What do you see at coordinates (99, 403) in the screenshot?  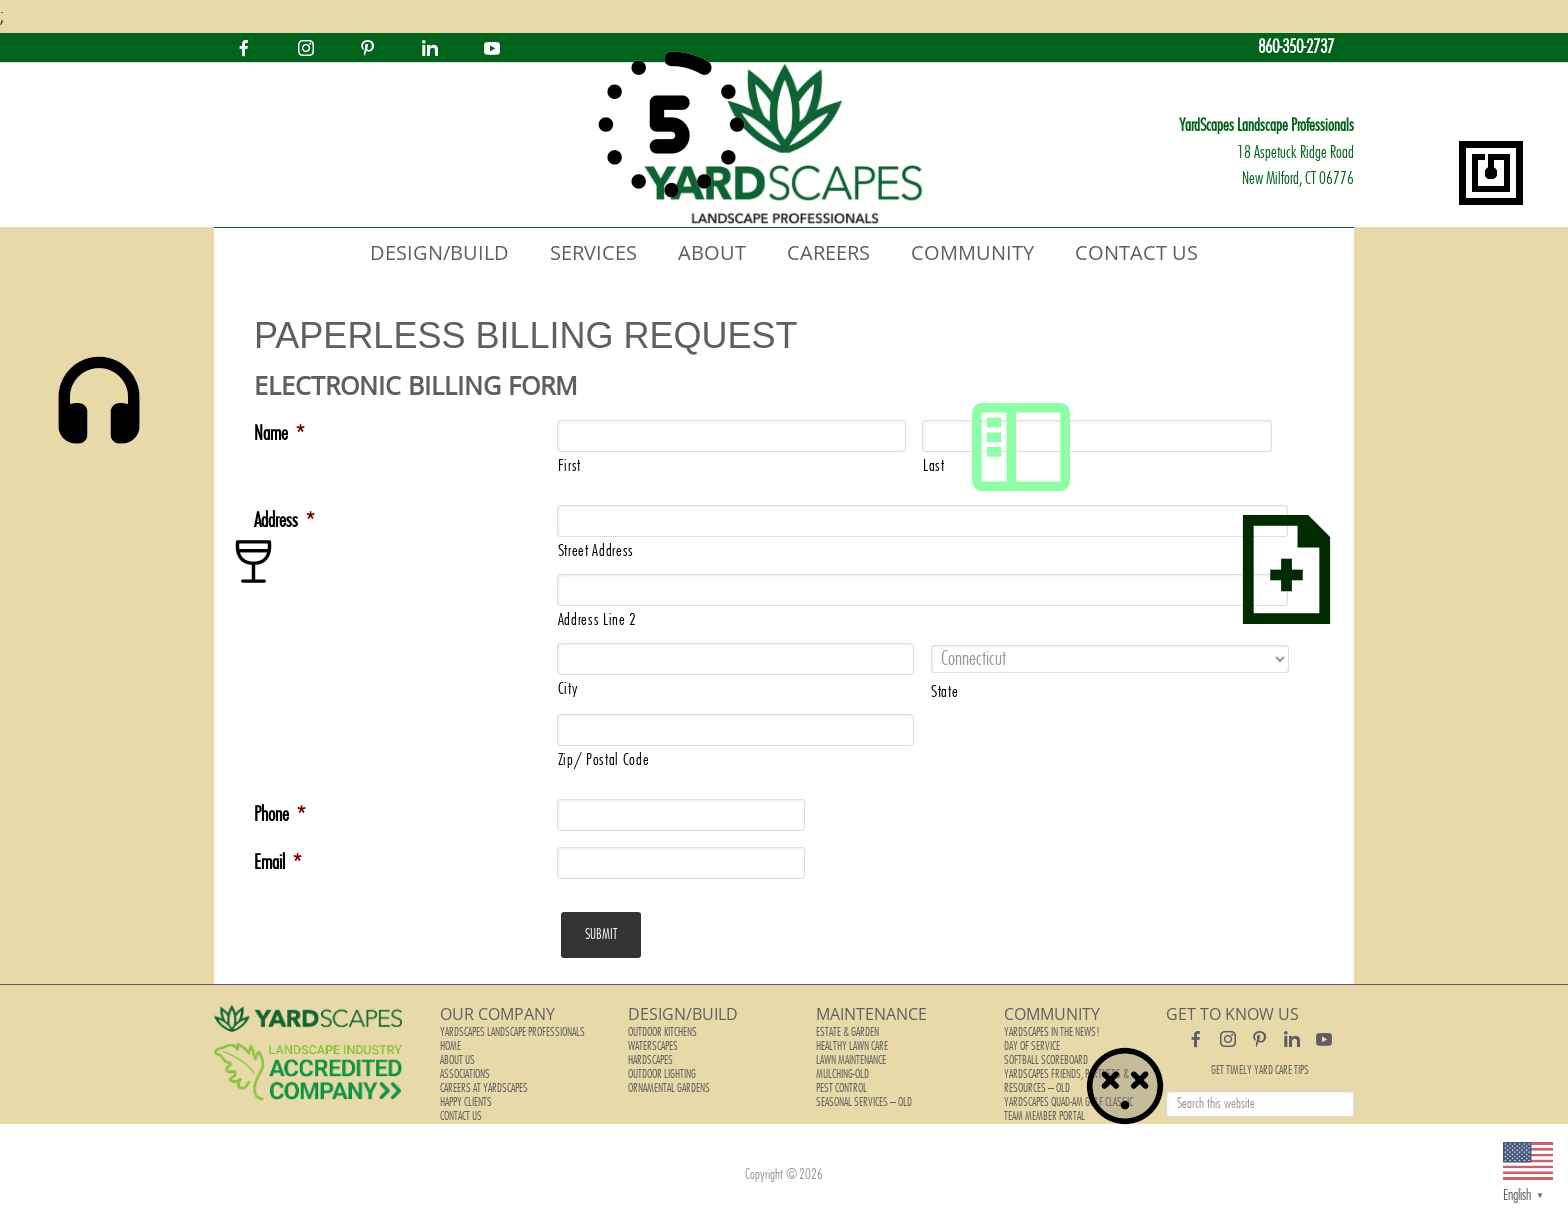 I see `listen to audio or music` at bounding box center [99, 403].